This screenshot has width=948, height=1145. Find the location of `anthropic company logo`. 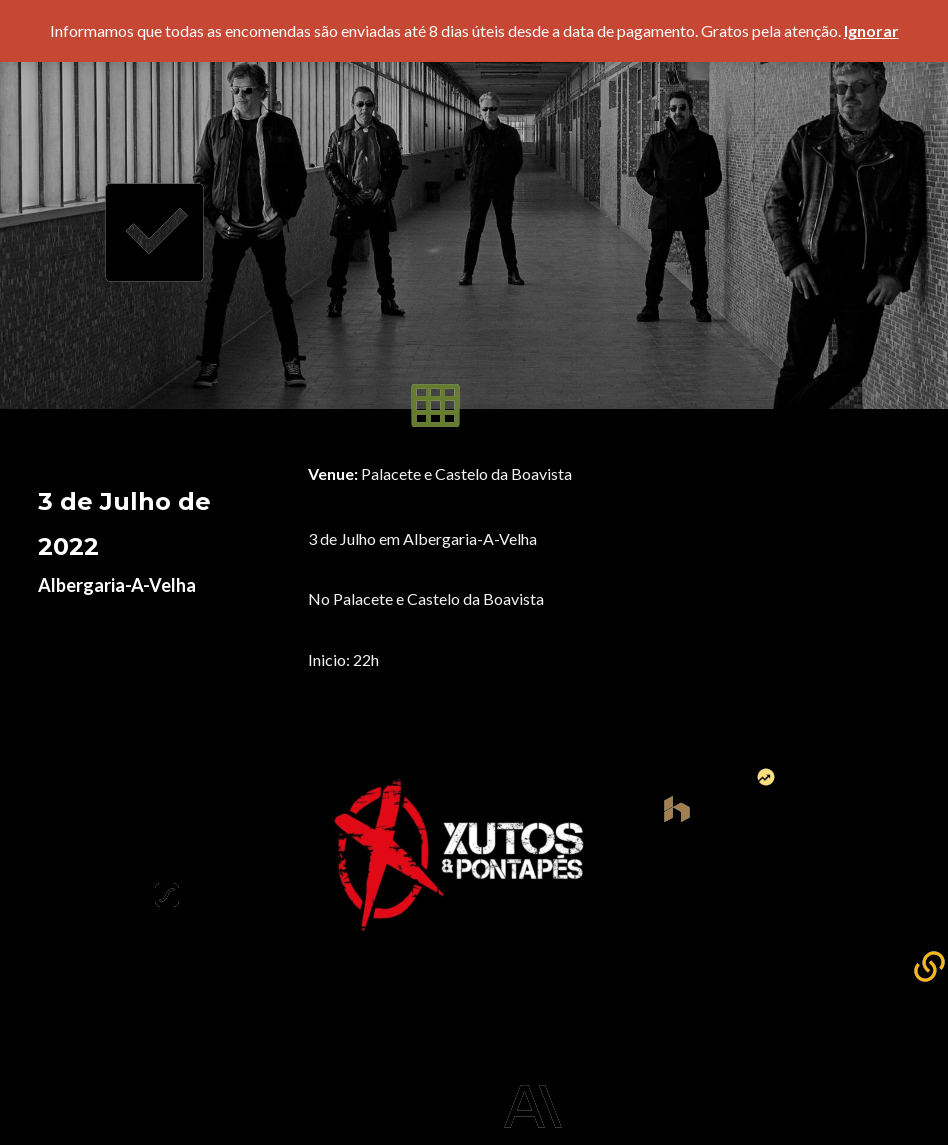

anthropic company logo is located at coordinates (533, 1105).